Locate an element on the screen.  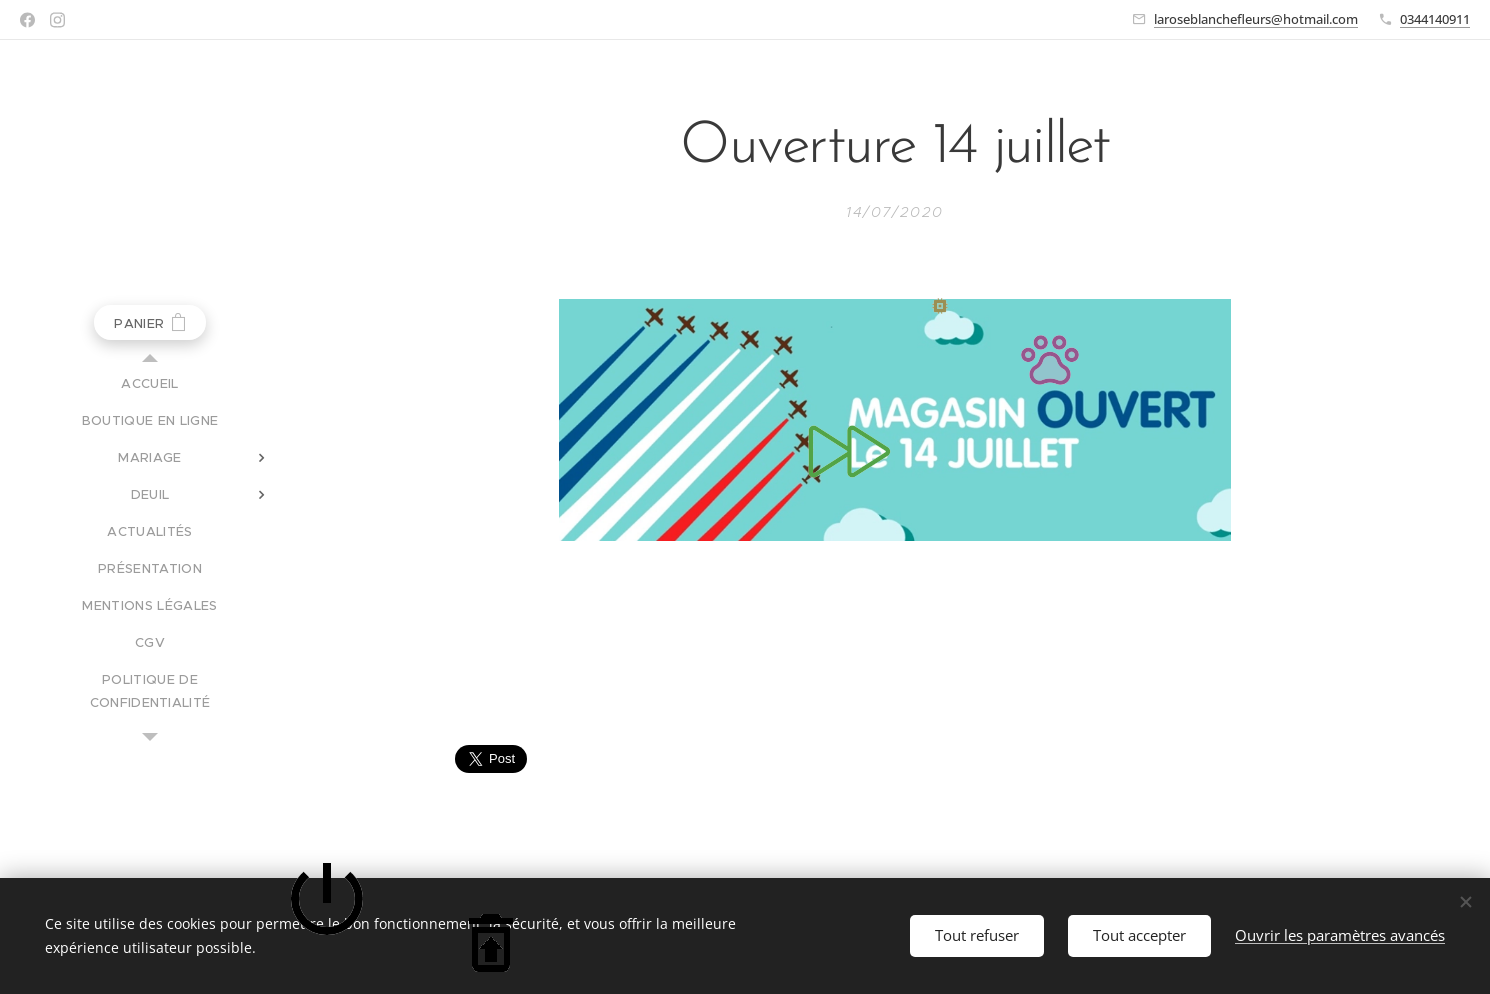
power on or off the device is located at coordinates (327, 899).